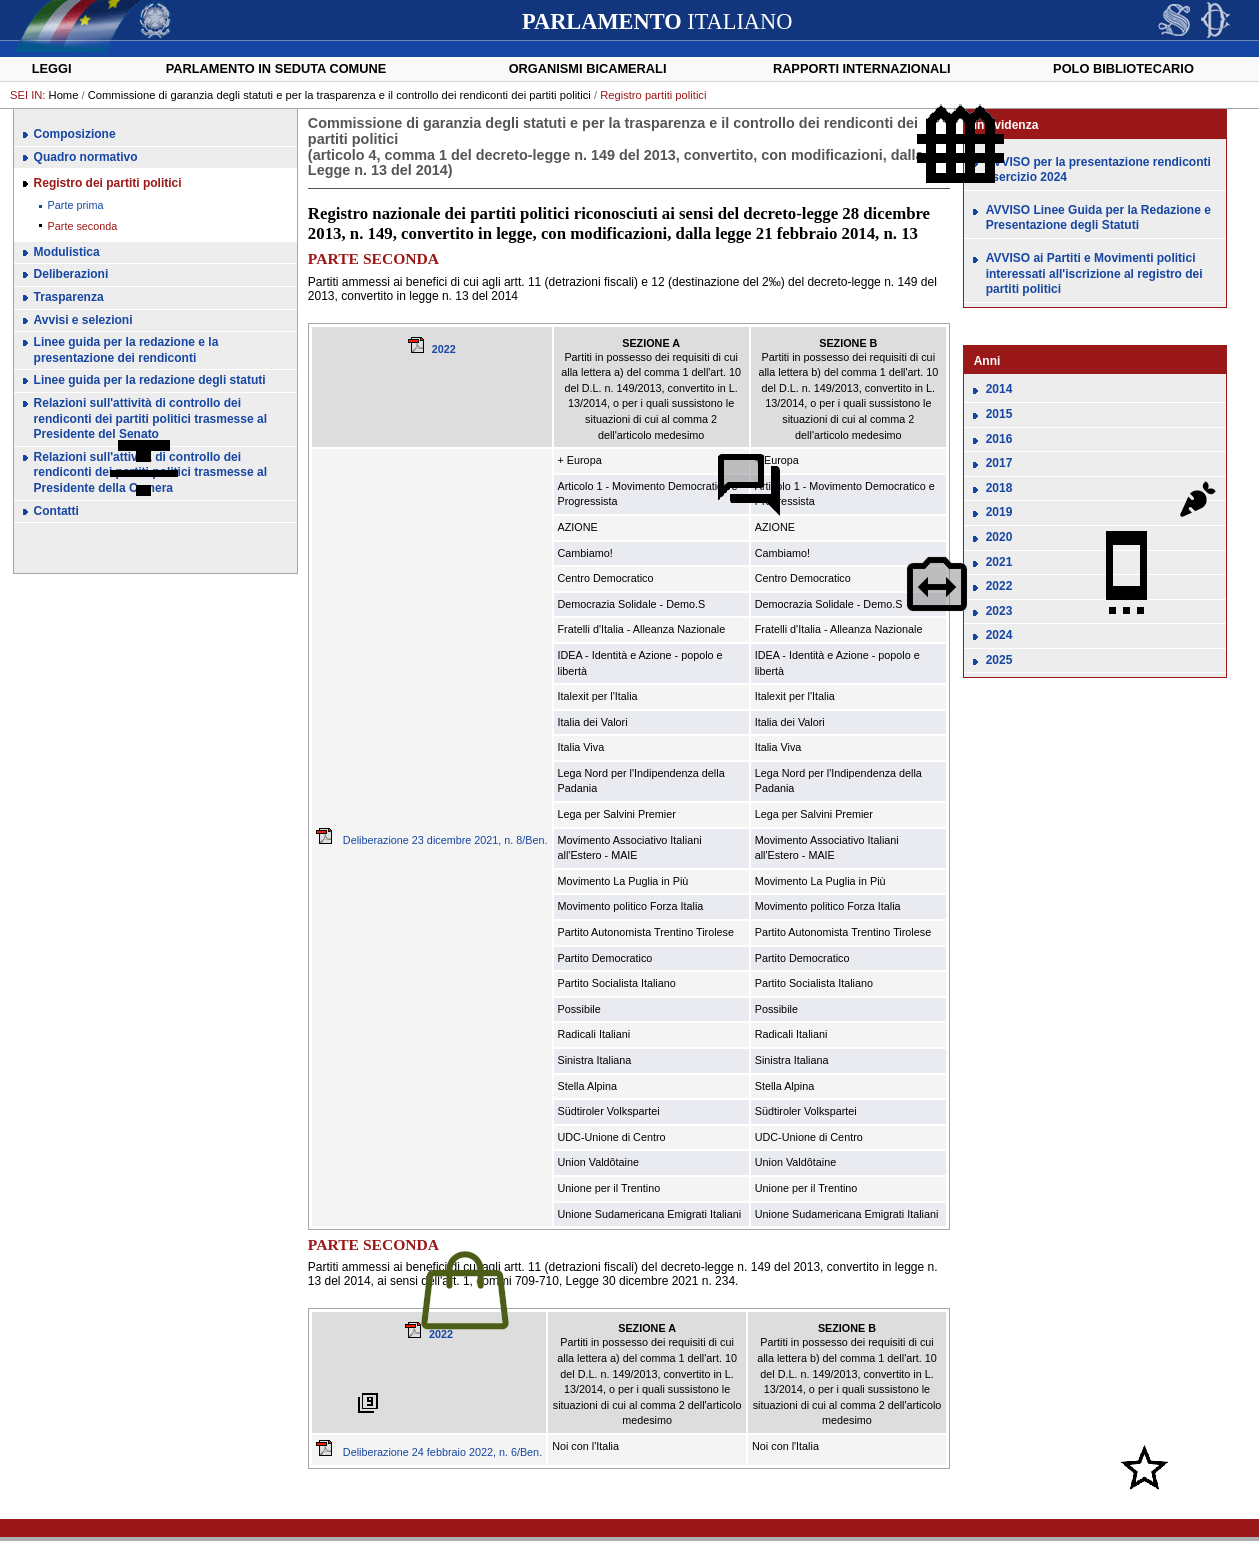 The height and width of the screenshot is (1541, 1259). Describe the element at coordinates (465, 1295) in the screenshot. I see `view your shopping bag` at that location.